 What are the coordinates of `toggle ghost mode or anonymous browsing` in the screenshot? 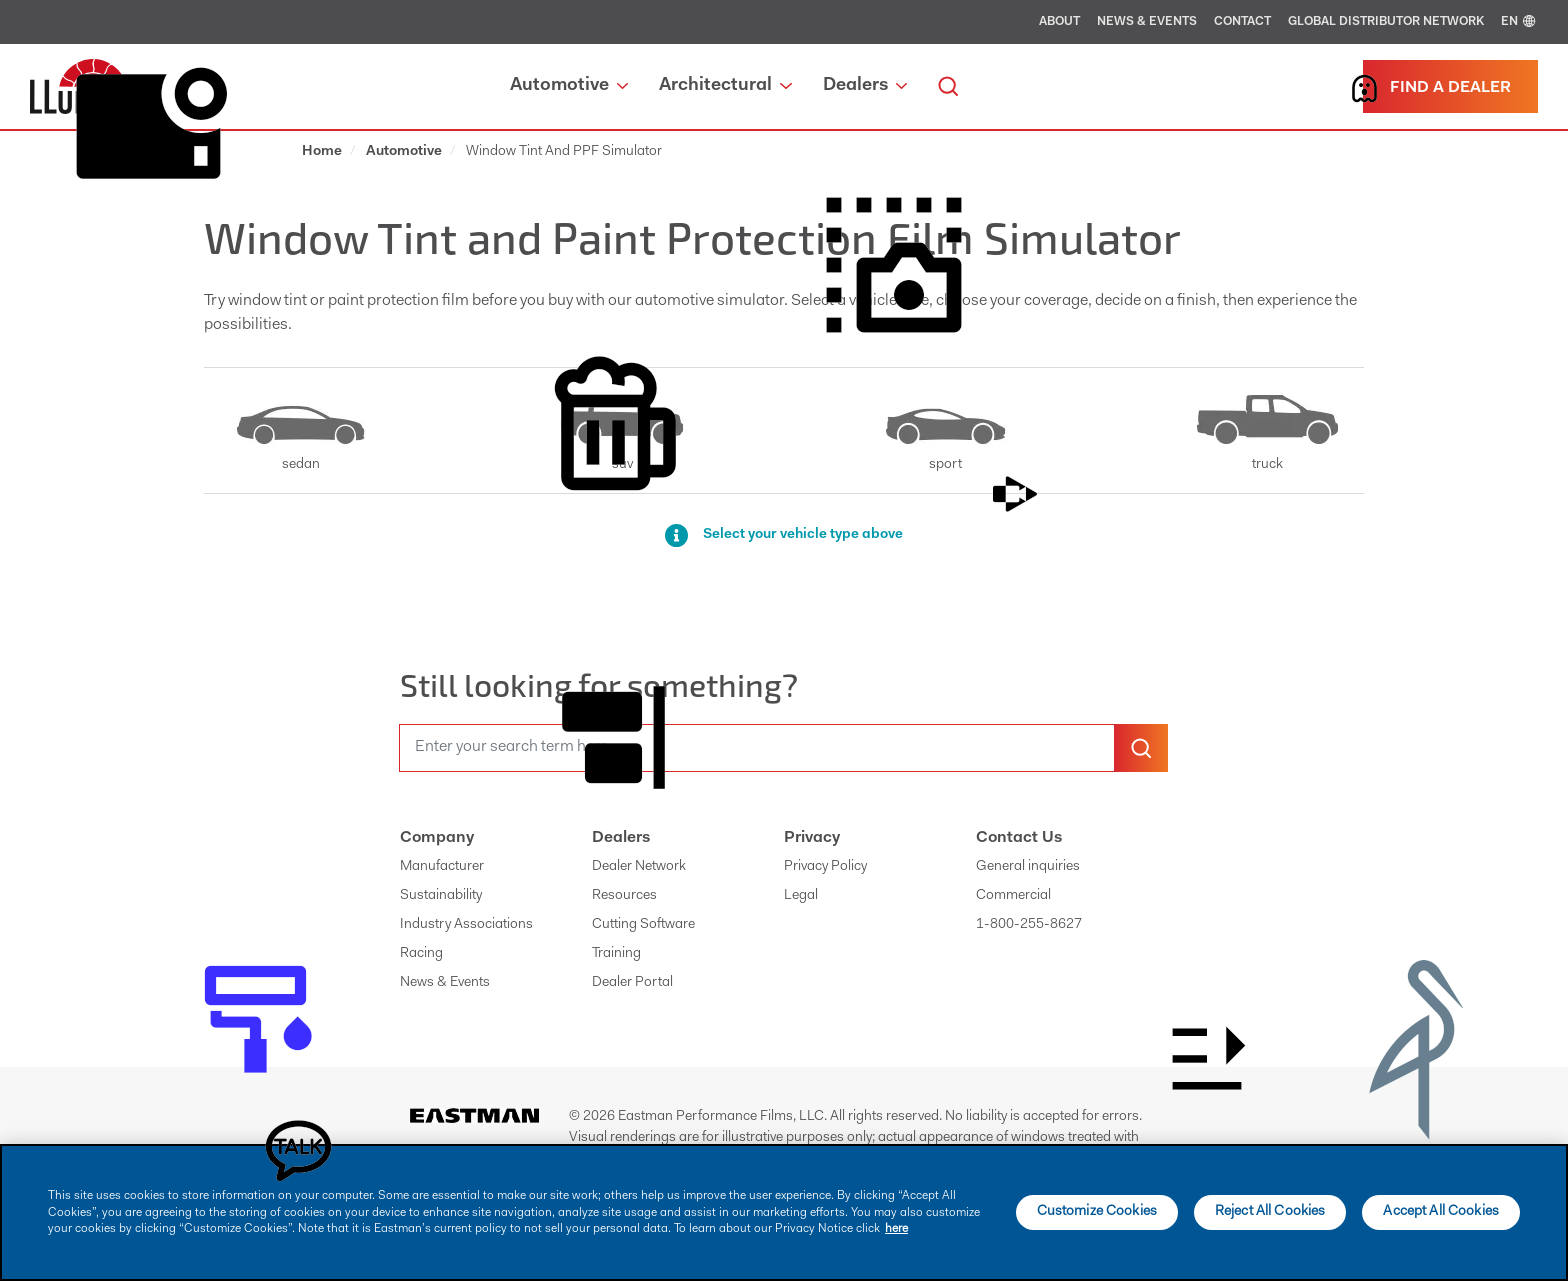 It's located at (1364, 88).